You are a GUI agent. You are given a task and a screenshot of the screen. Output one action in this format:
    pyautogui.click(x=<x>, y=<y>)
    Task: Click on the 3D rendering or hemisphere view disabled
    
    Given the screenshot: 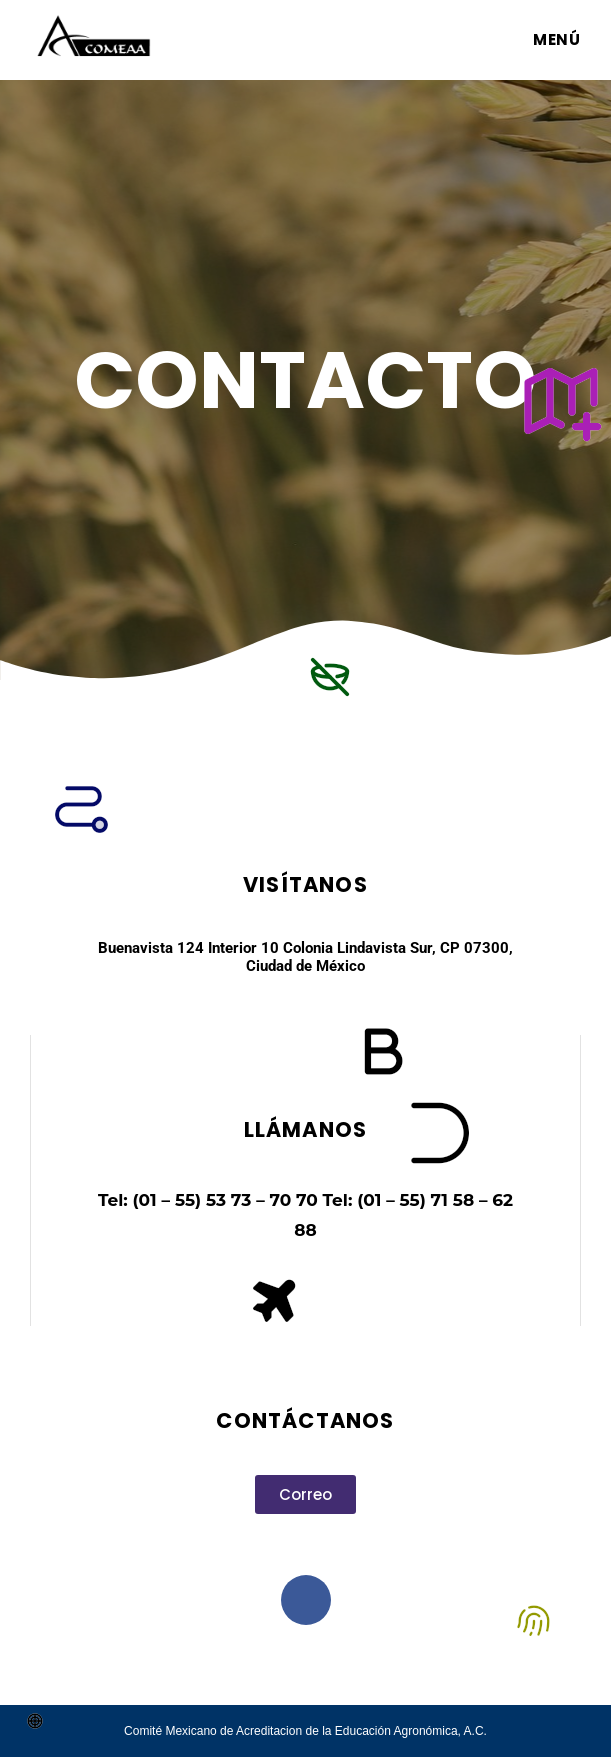 What is the action you would take?
    pyautogui.click(x=330, y=677)
    